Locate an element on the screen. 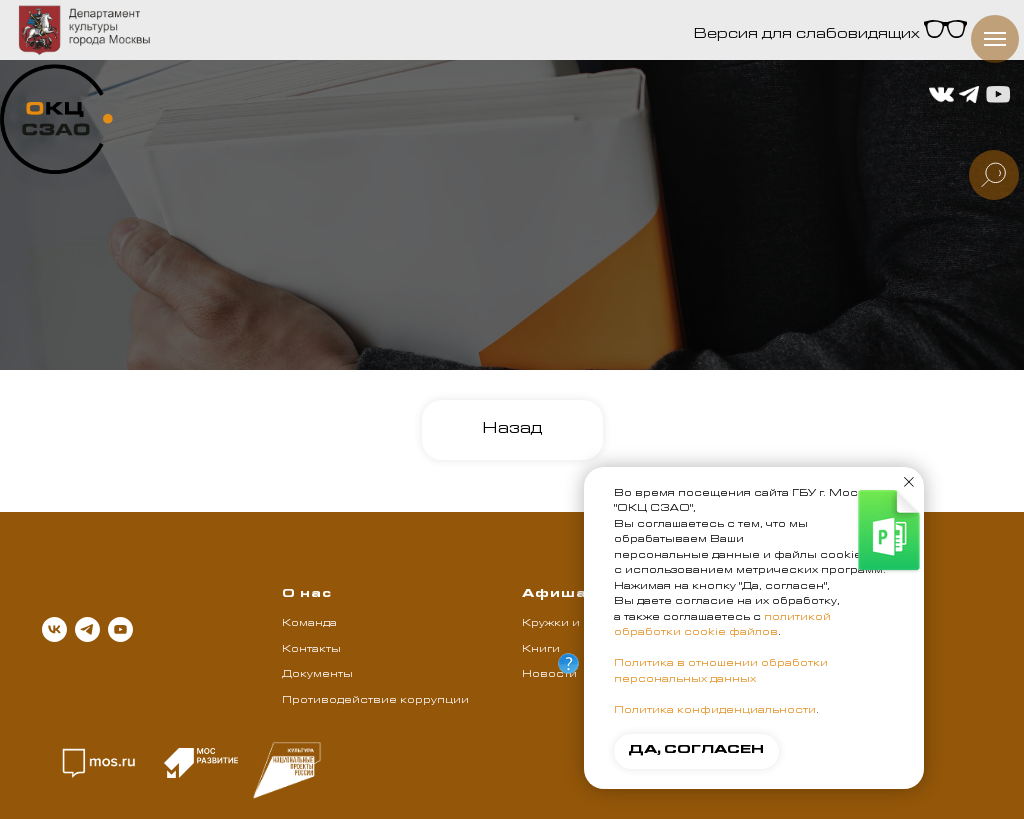 This screenshot has height=819, width=1024. a microsoft publisher document file is located at coordinates (889, 530).